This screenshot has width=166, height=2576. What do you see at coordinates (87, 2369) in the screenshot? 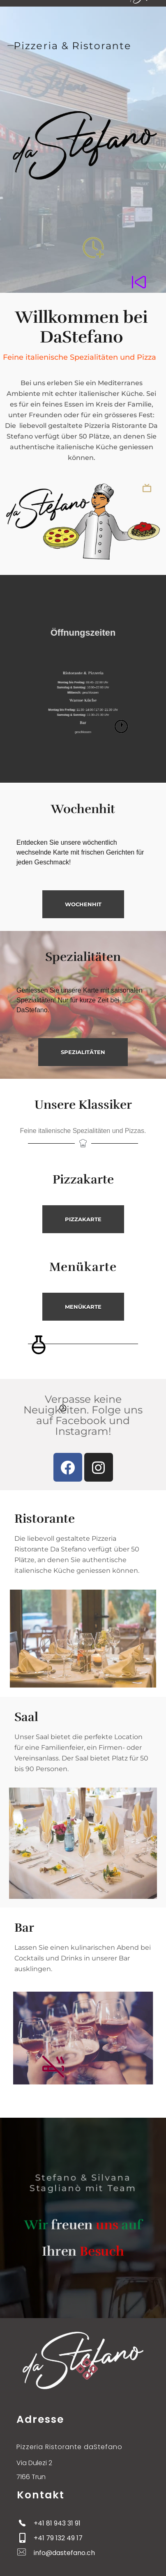
I see `view or manage UI components` at bounding box center [87, 2369].